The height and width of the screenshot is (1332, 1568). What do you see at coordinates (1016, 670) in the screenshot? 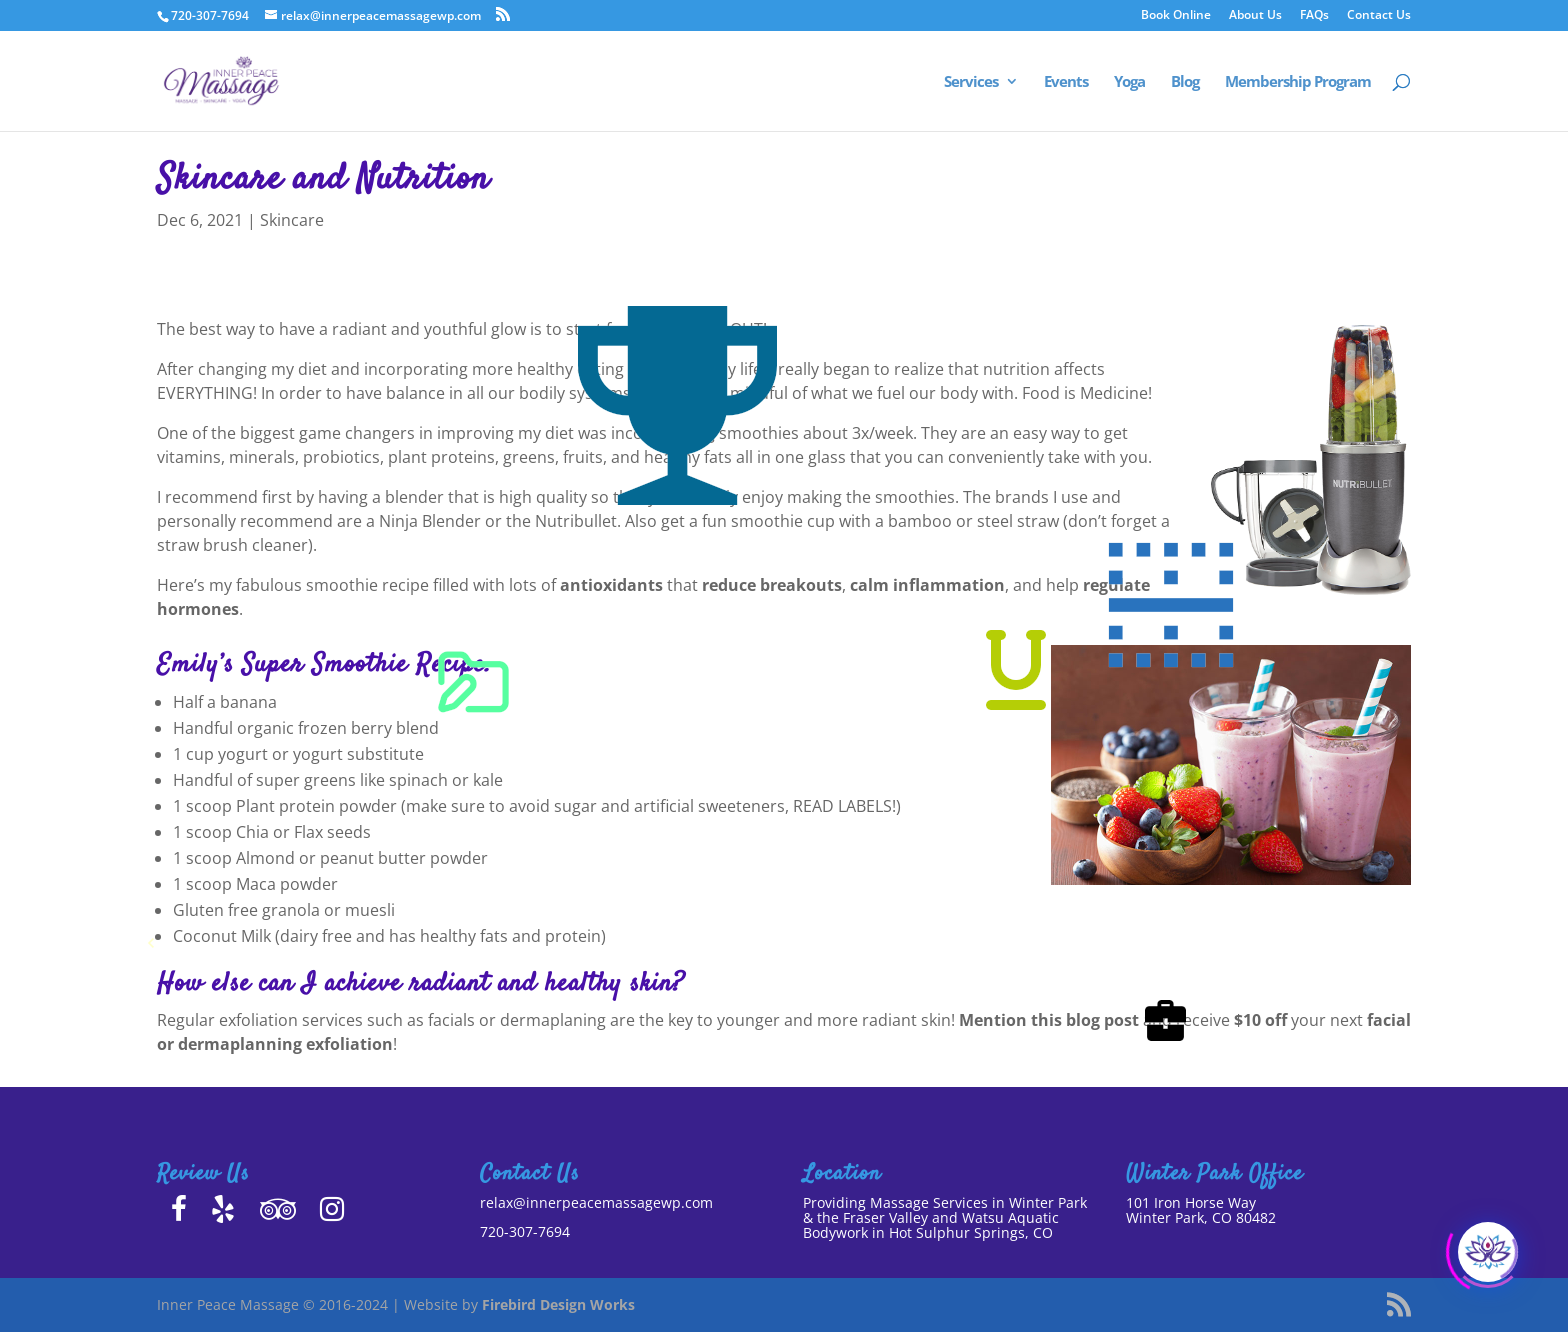
I see `apply underline formatting to selected text` at bounding box center [1016, 670].